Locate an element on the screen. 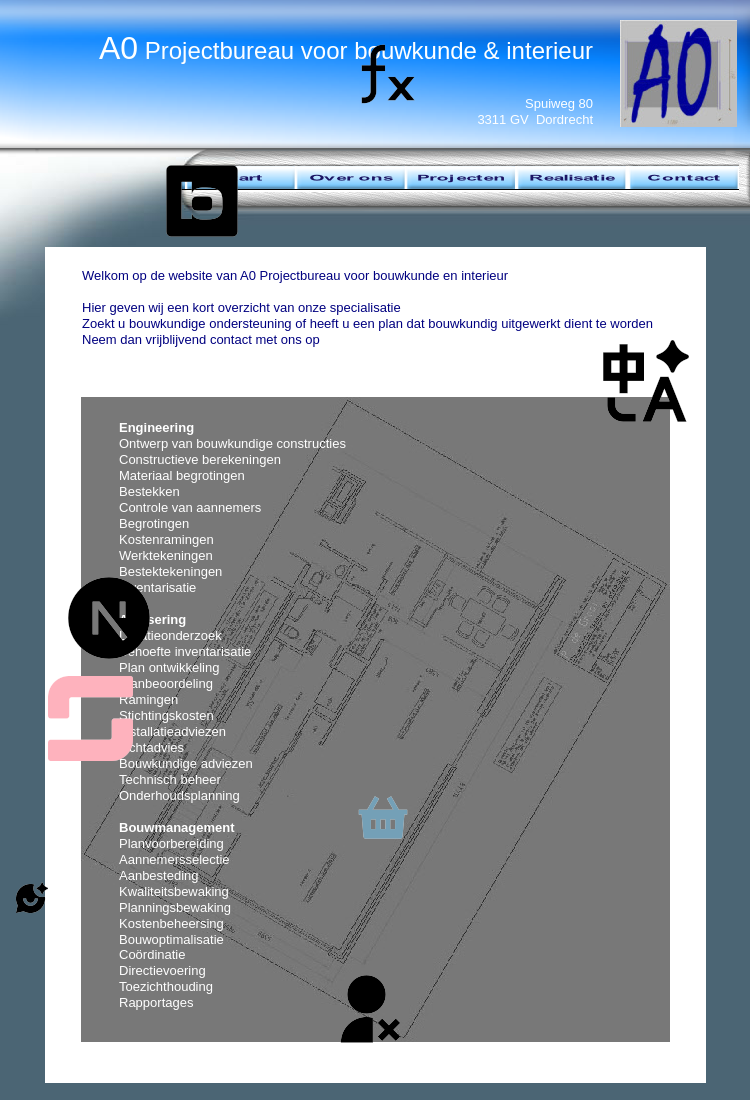 This screenshot has width=750, height=1100. chat with ai assistant is located at coordinates (30, 898).